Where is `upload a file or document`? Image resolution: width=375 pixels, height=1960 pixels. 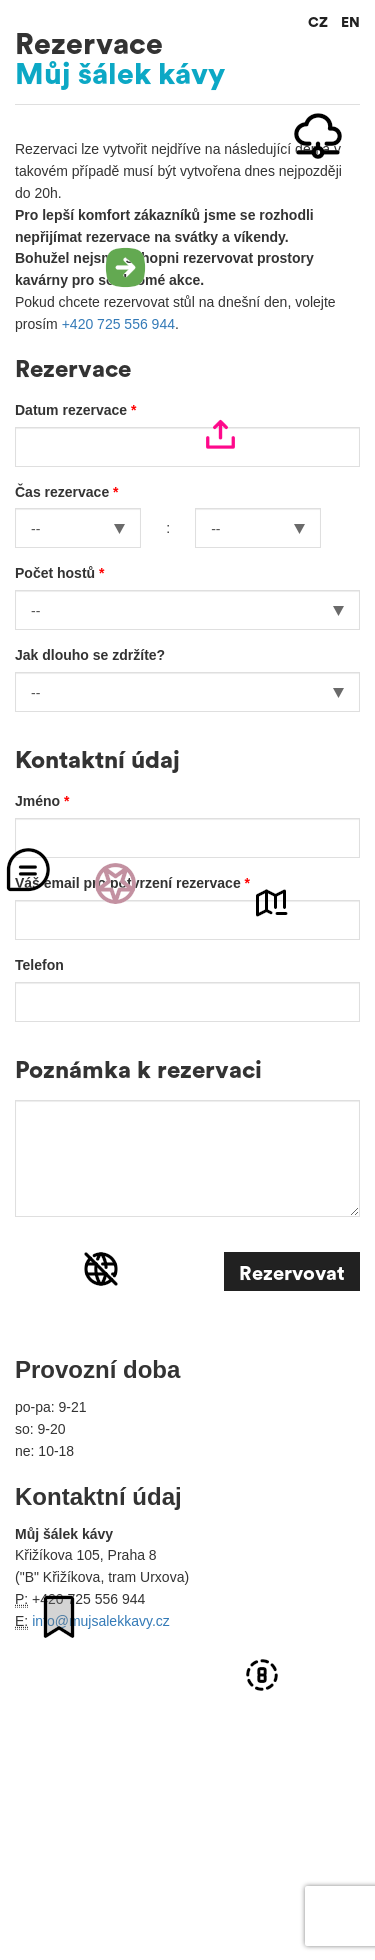
upload a file or document is located at coordinates (220, 435).